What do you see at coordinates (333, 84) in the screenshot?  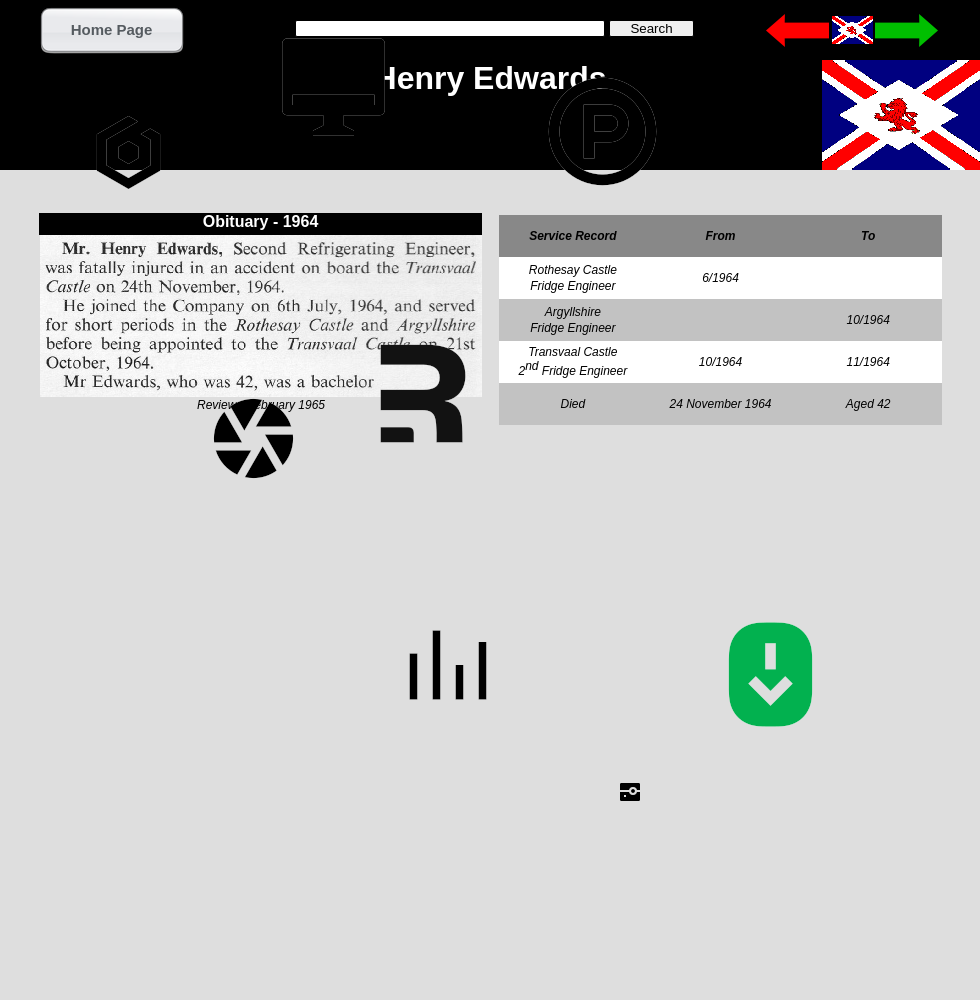 I see `mac desktop computer or imac device` at bounding box center [333, 84].